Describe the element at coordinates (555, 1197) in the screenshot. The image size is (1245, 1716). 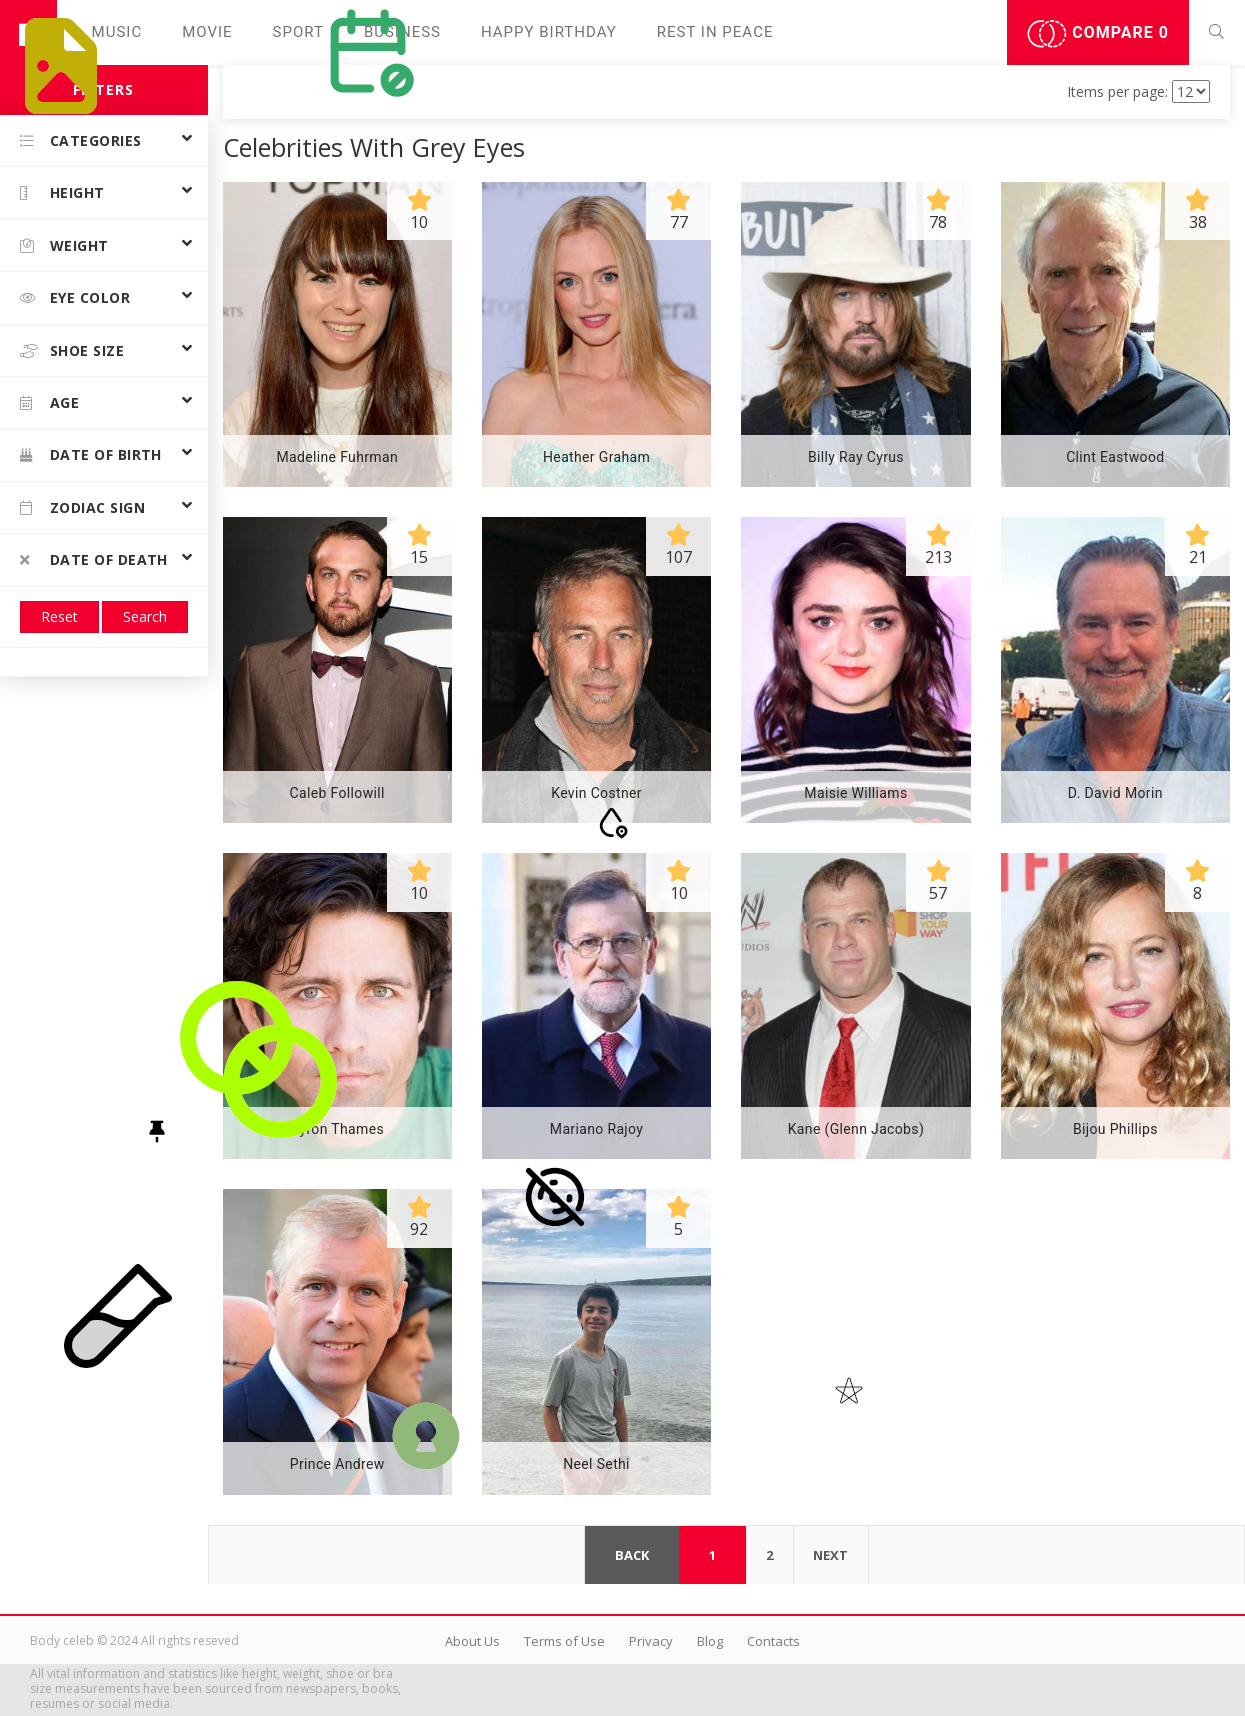
I see `disc or media playback unavailable` at that location.